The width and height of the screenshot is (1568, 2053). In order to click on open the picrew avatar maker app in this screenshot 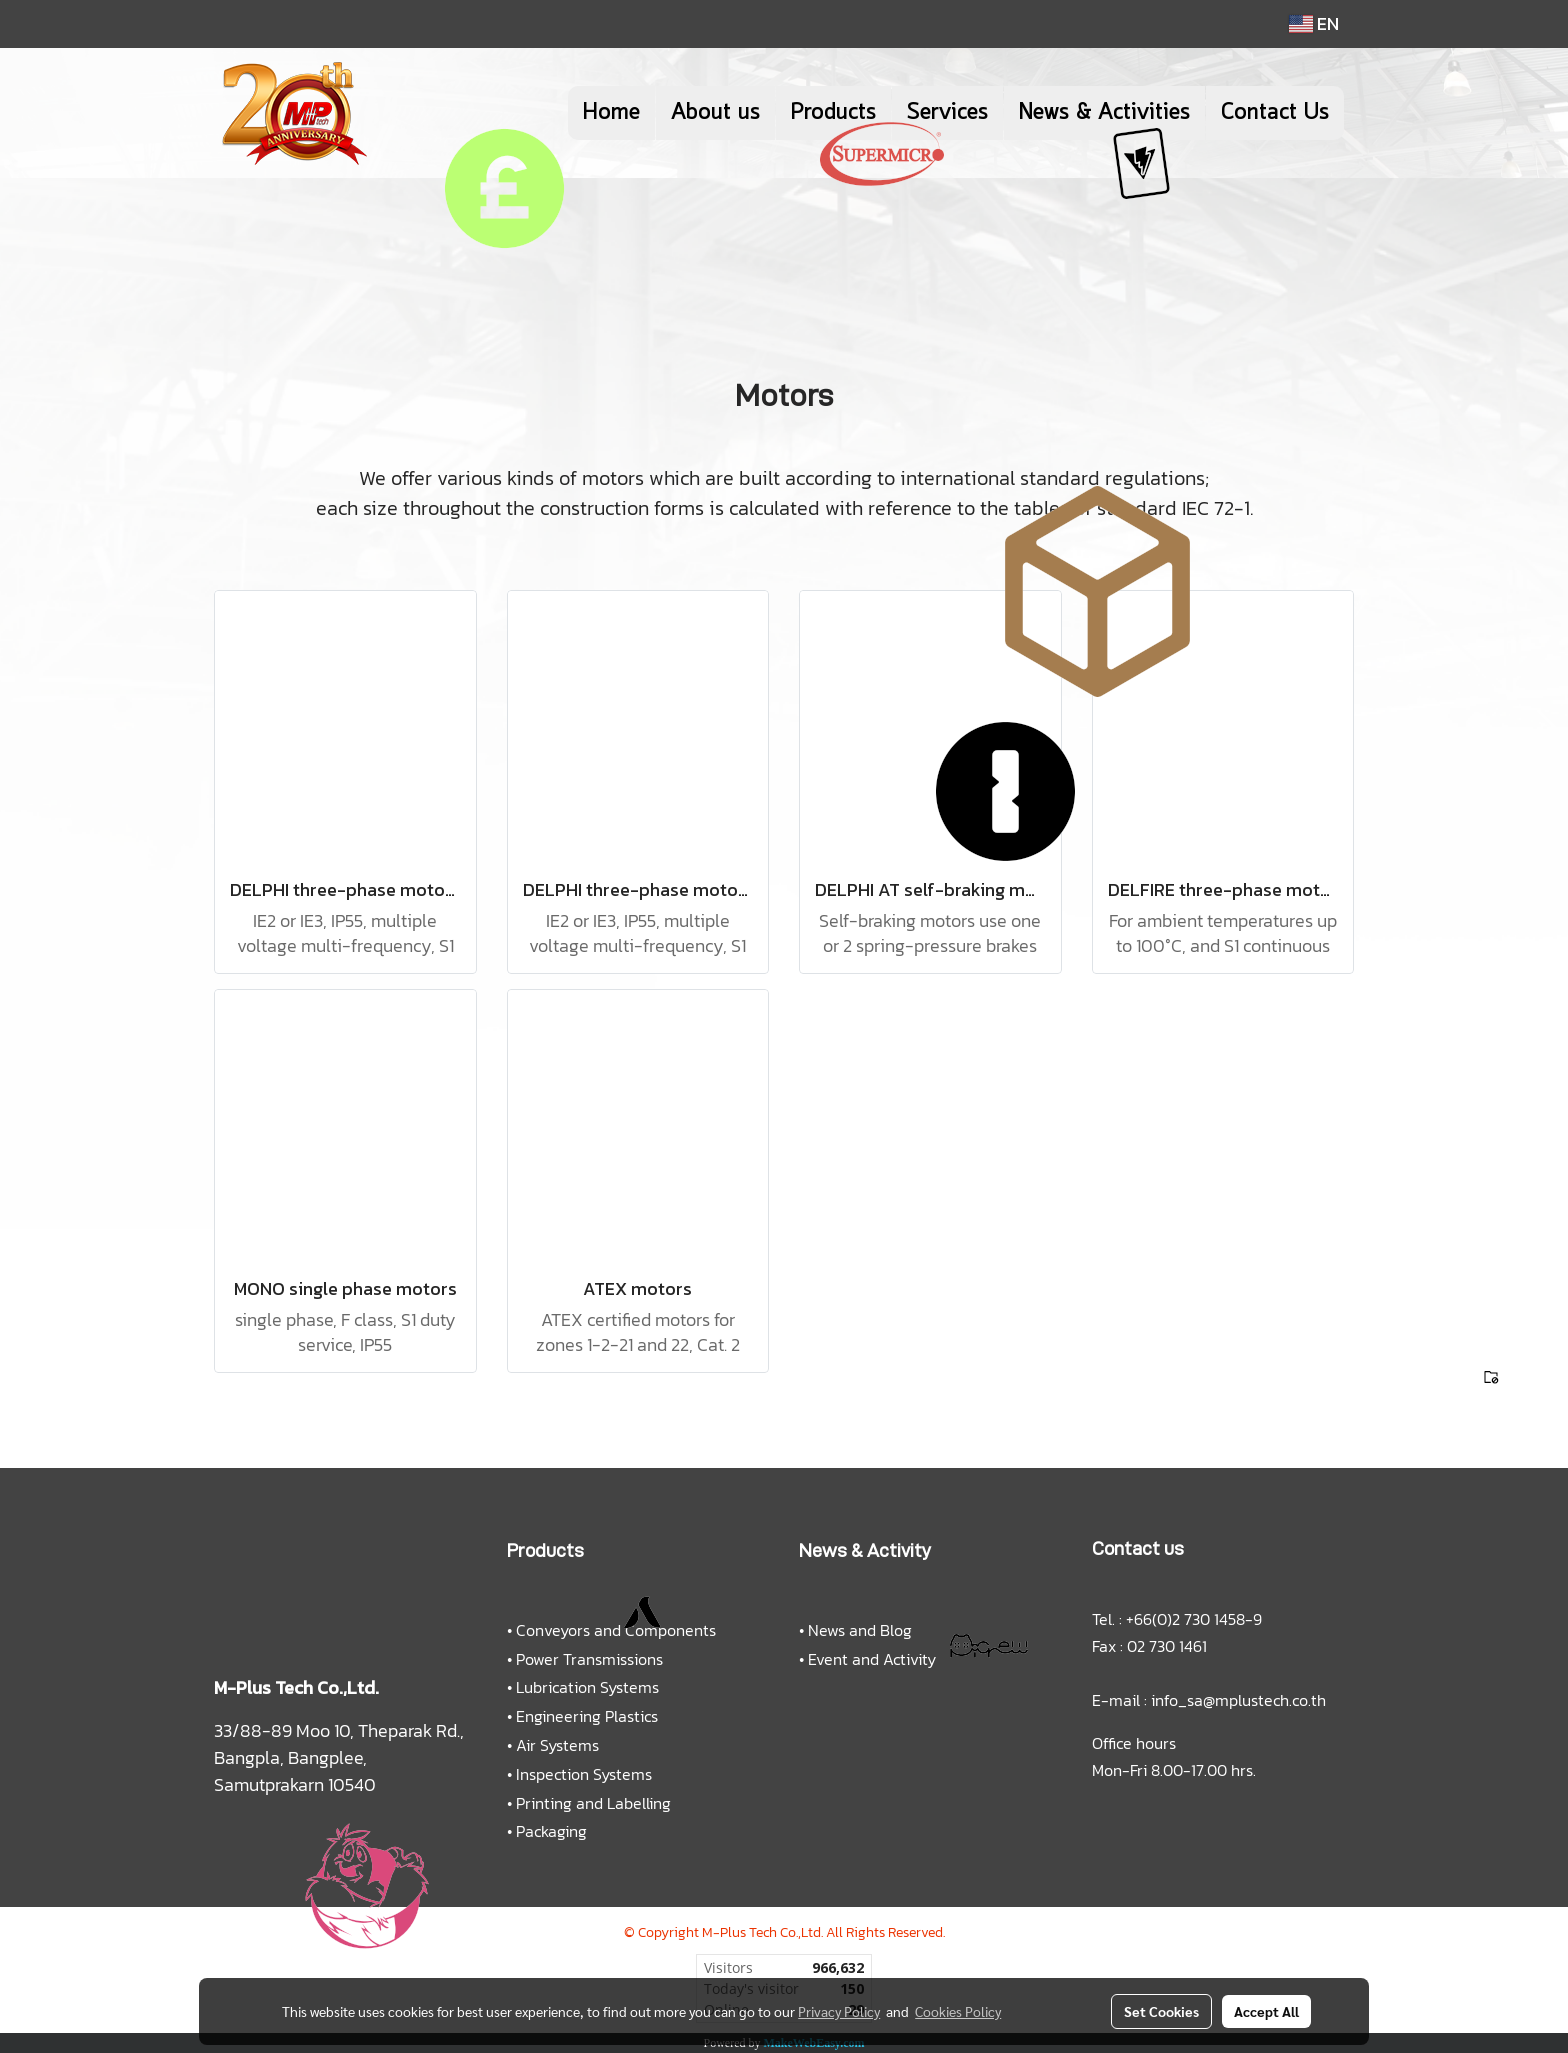, I will do `click(989, 1646)`.